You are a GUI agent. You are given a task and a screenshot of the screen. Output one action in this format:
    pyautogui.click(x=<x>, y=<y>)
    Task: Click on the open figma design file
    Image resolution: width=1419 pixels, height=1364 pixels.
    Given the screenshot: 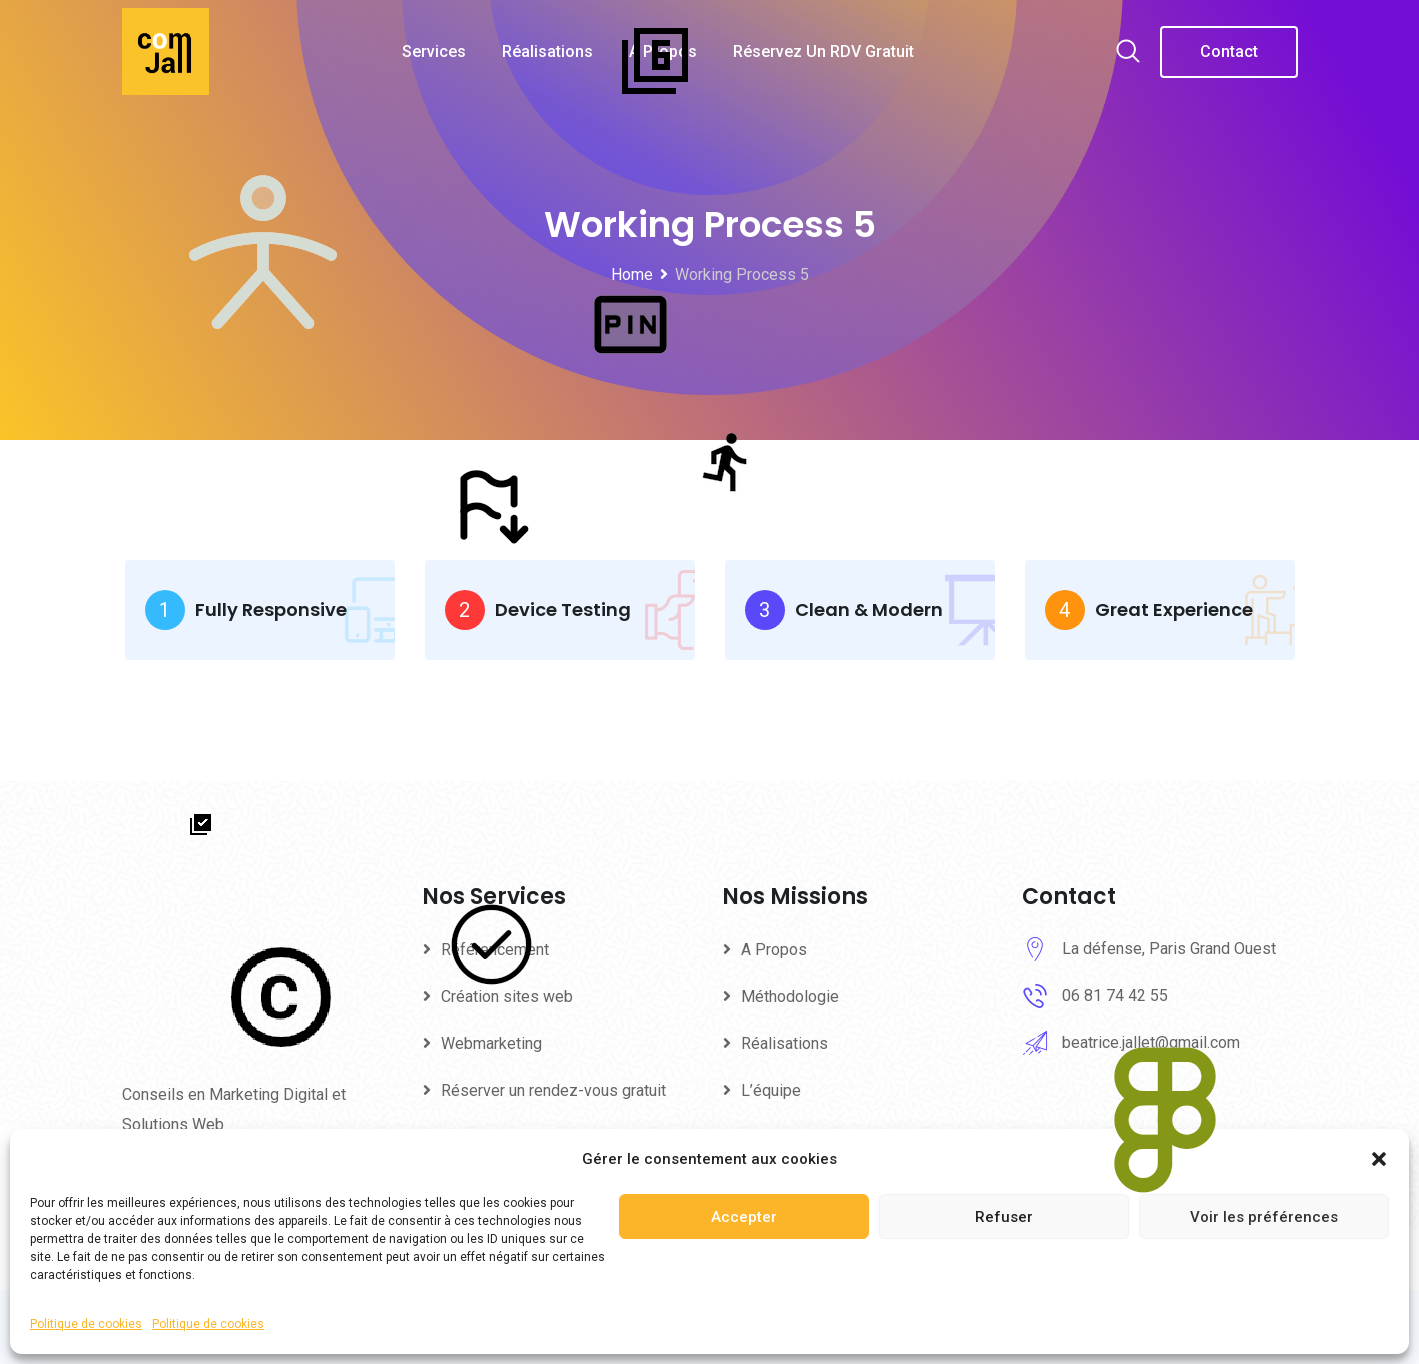 What is the action you would take?
    pyautogui.click(x=1165, y=1120)
    